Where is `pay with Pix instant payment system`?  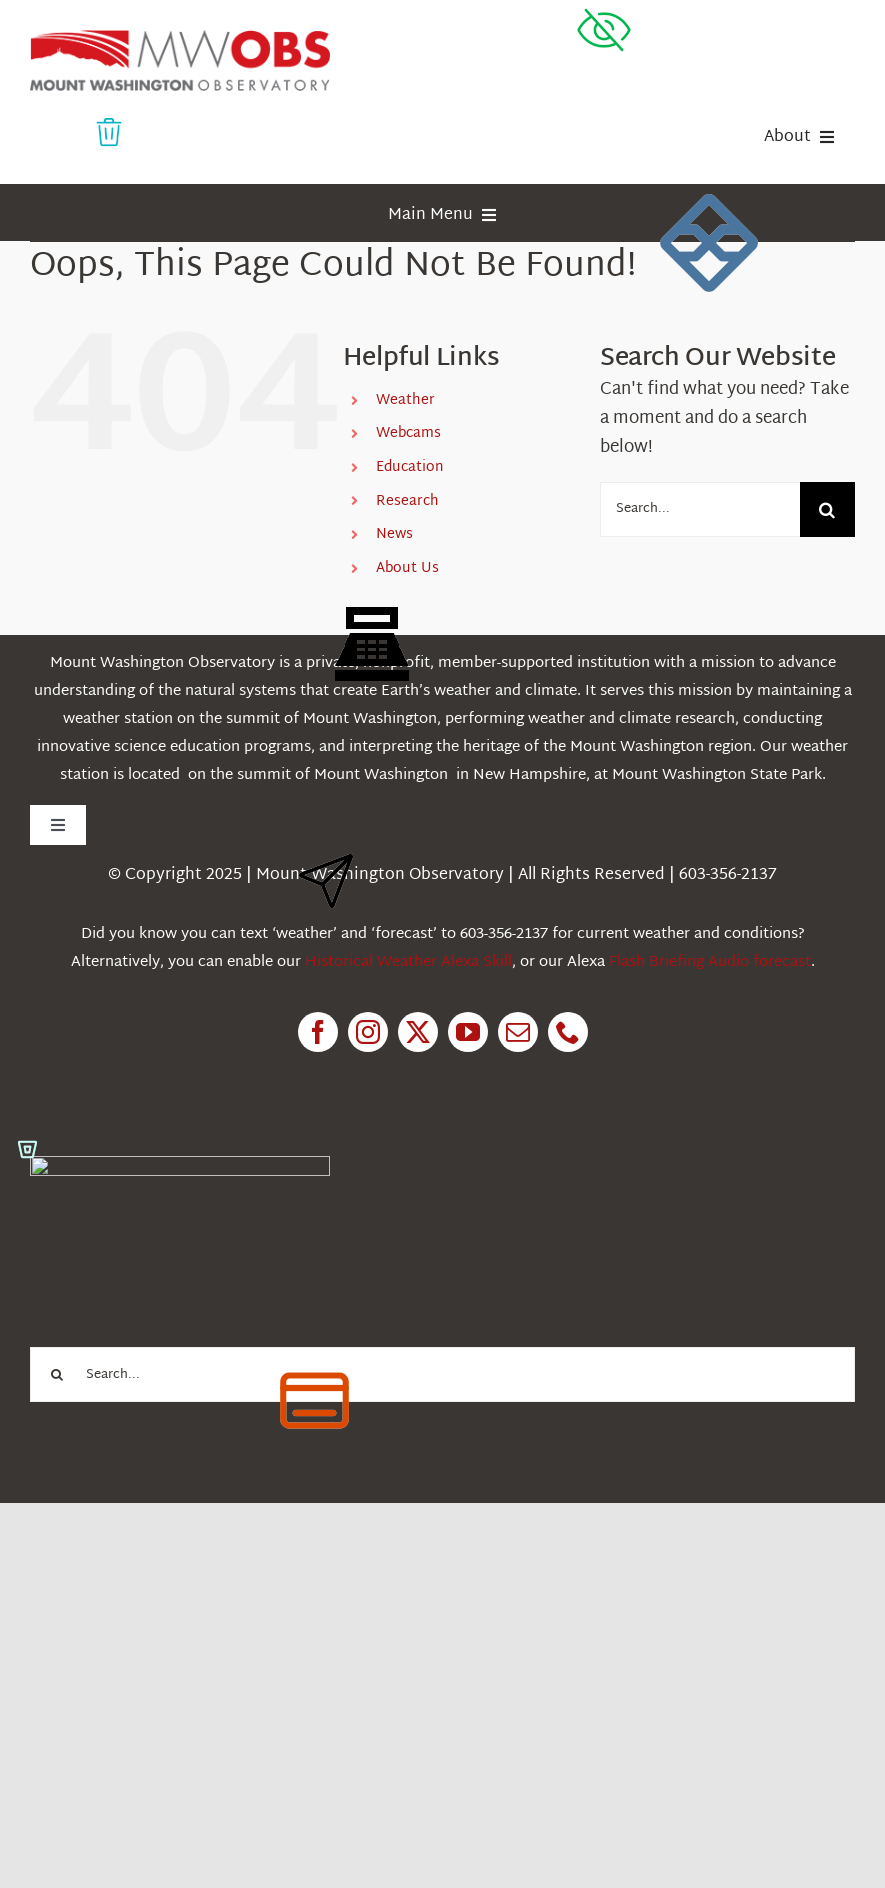
pay with Pix instant payment system is located at coordinates (709, 243).